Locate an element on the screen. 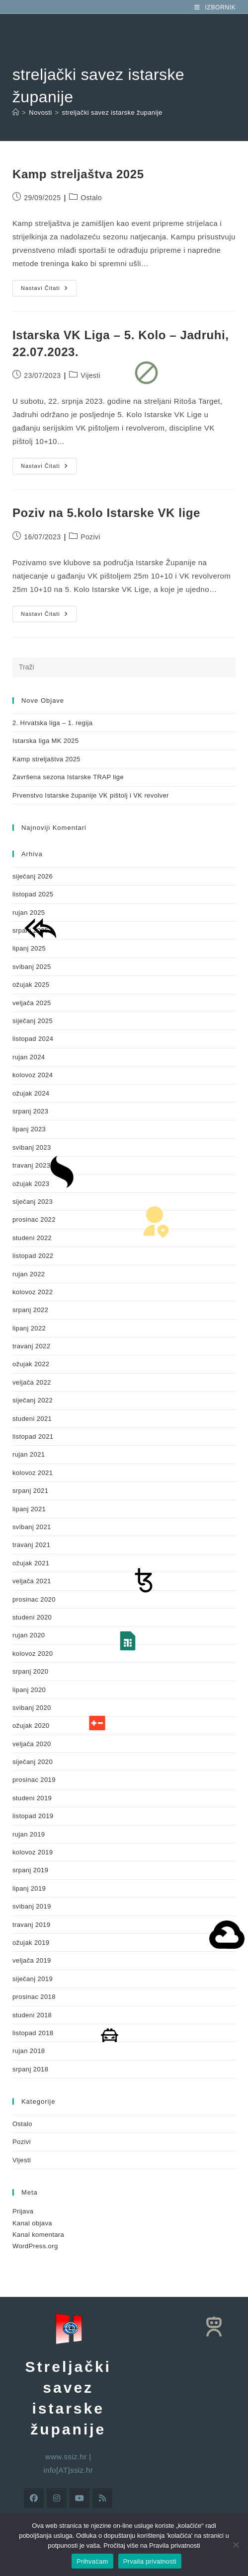 Image resolution: width=248 pixels, height=2576 pixels. tezos (XTZ) cryptocurrency logo is located at coordinates (144, 1580).